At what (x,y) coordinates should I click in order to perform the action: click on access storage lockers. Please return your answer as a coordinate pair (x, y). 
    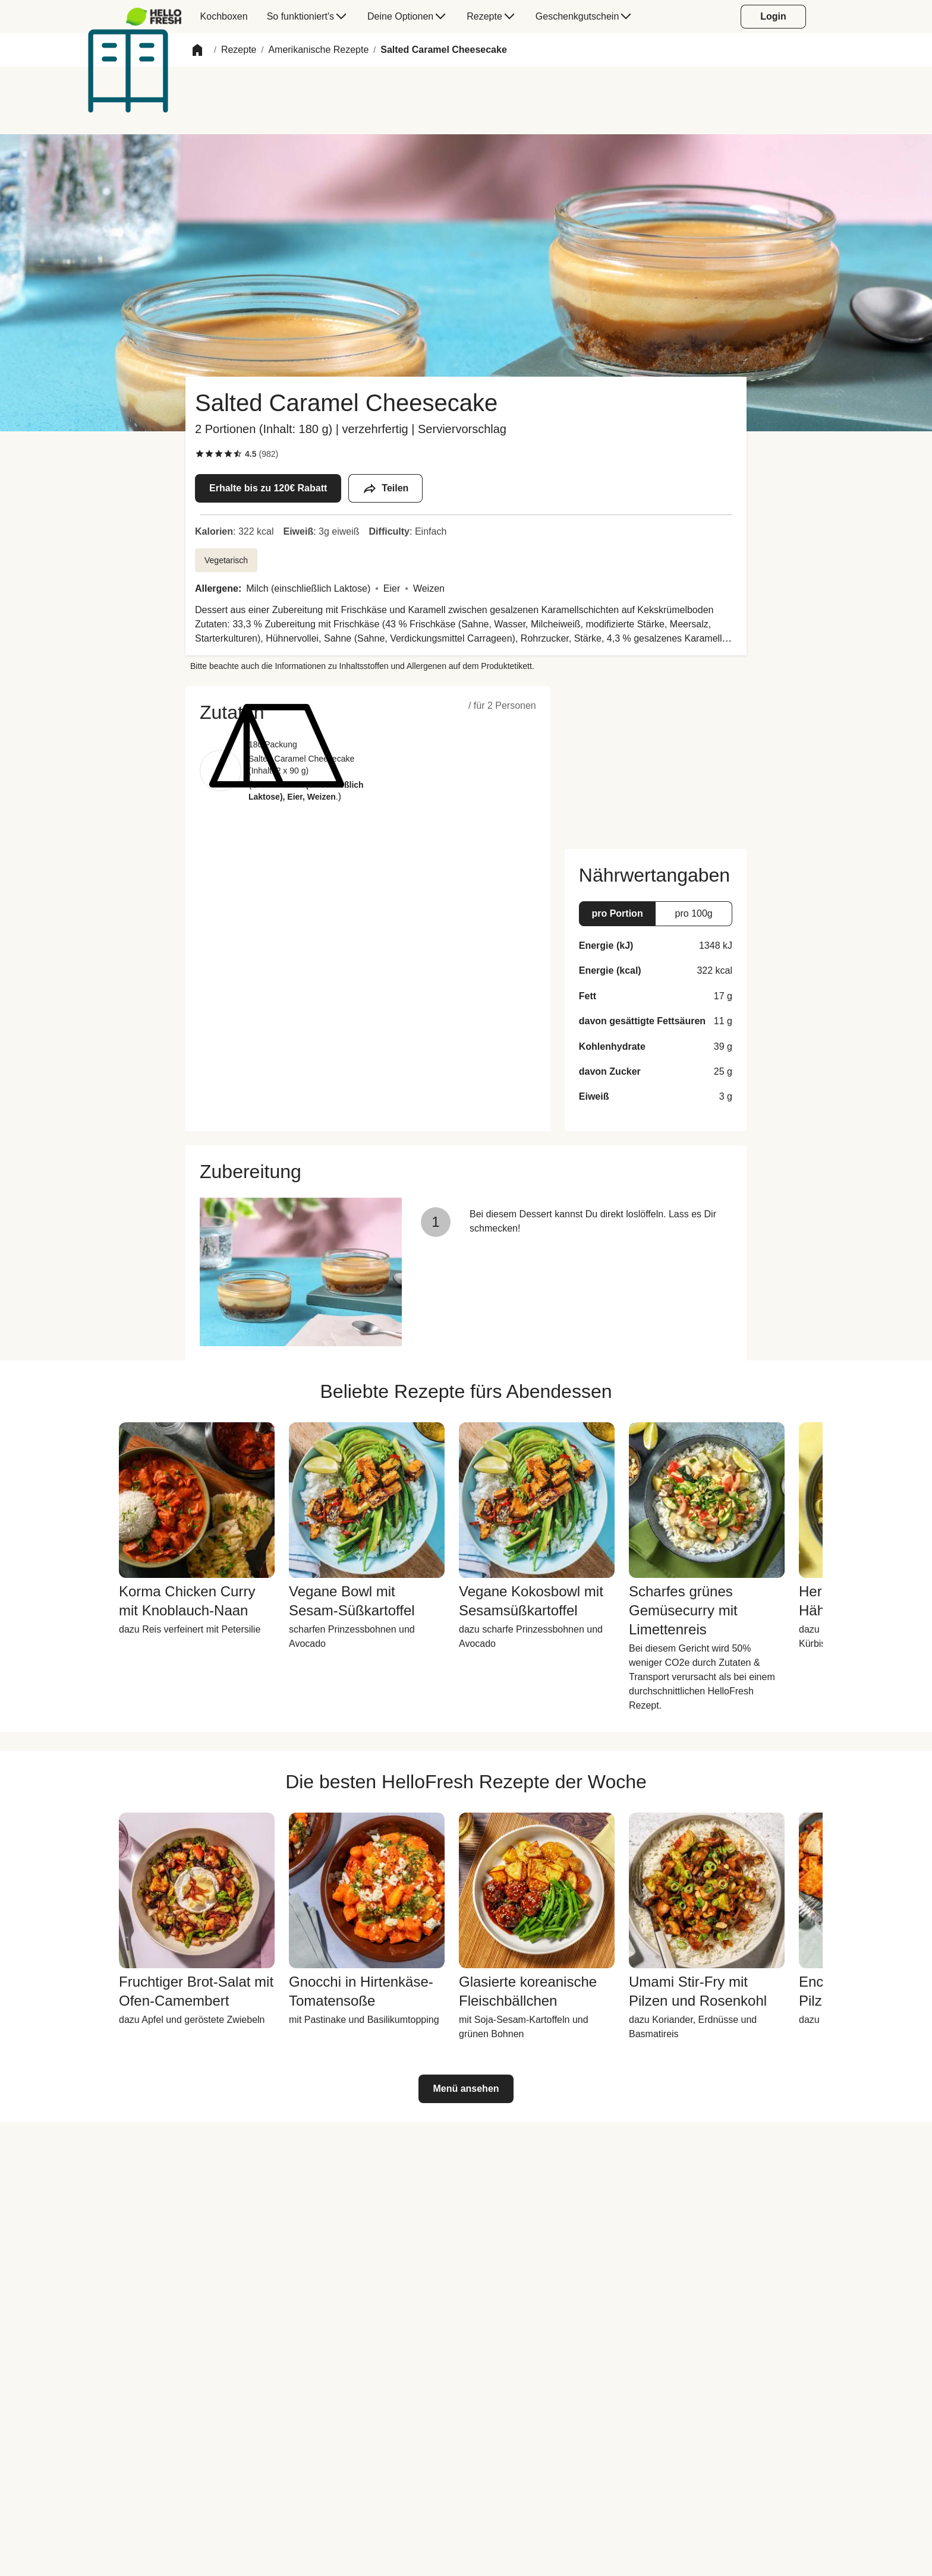
    Looking at the image, I should click on (128, 69).